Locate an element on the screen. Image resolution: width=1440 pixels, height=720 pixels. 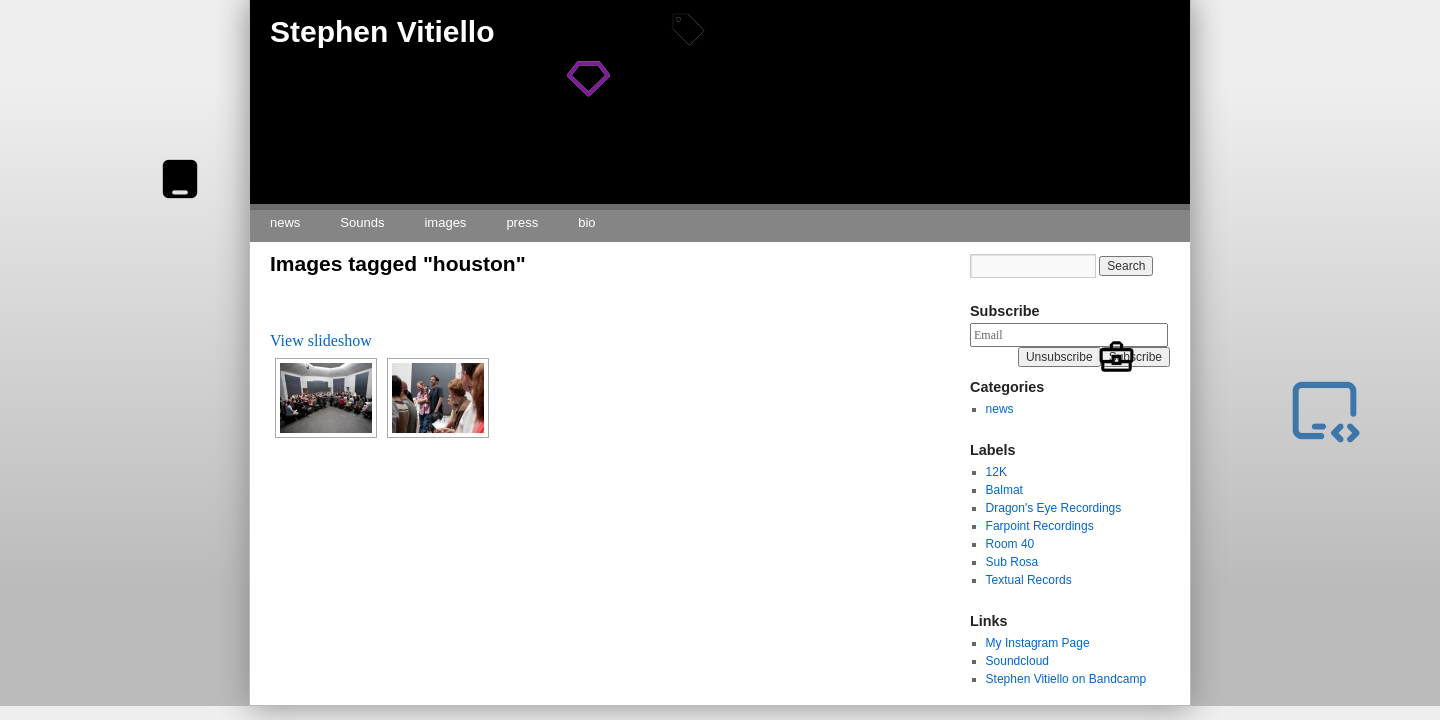
open code editor on tablet device is located at coordinates (1324, 410).